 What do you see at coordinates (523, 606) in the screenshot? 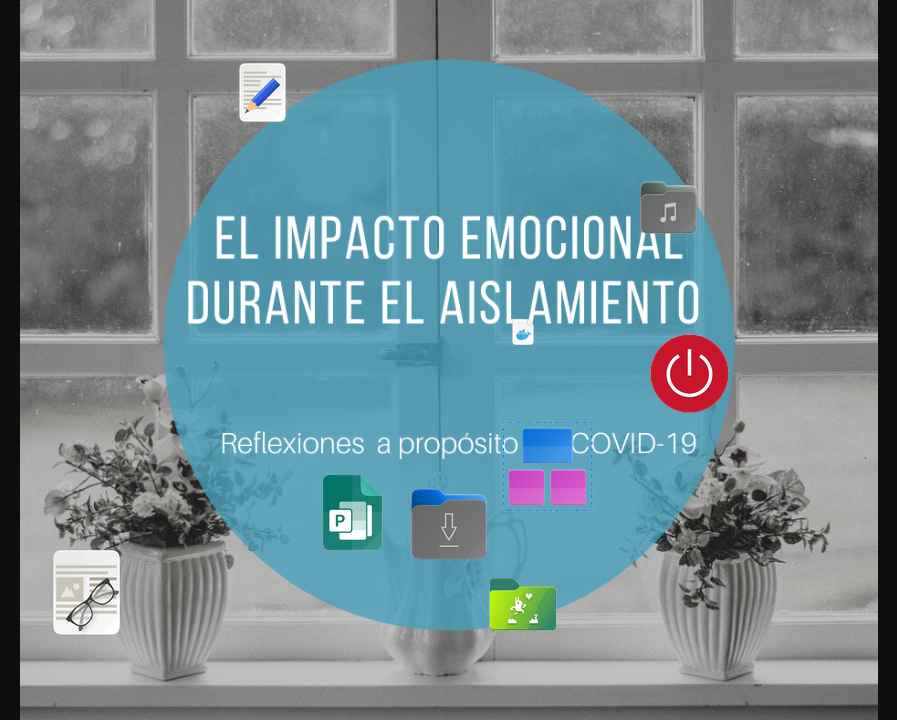
I see `open your gamejolt games folder` at bounding box center [523, 606].